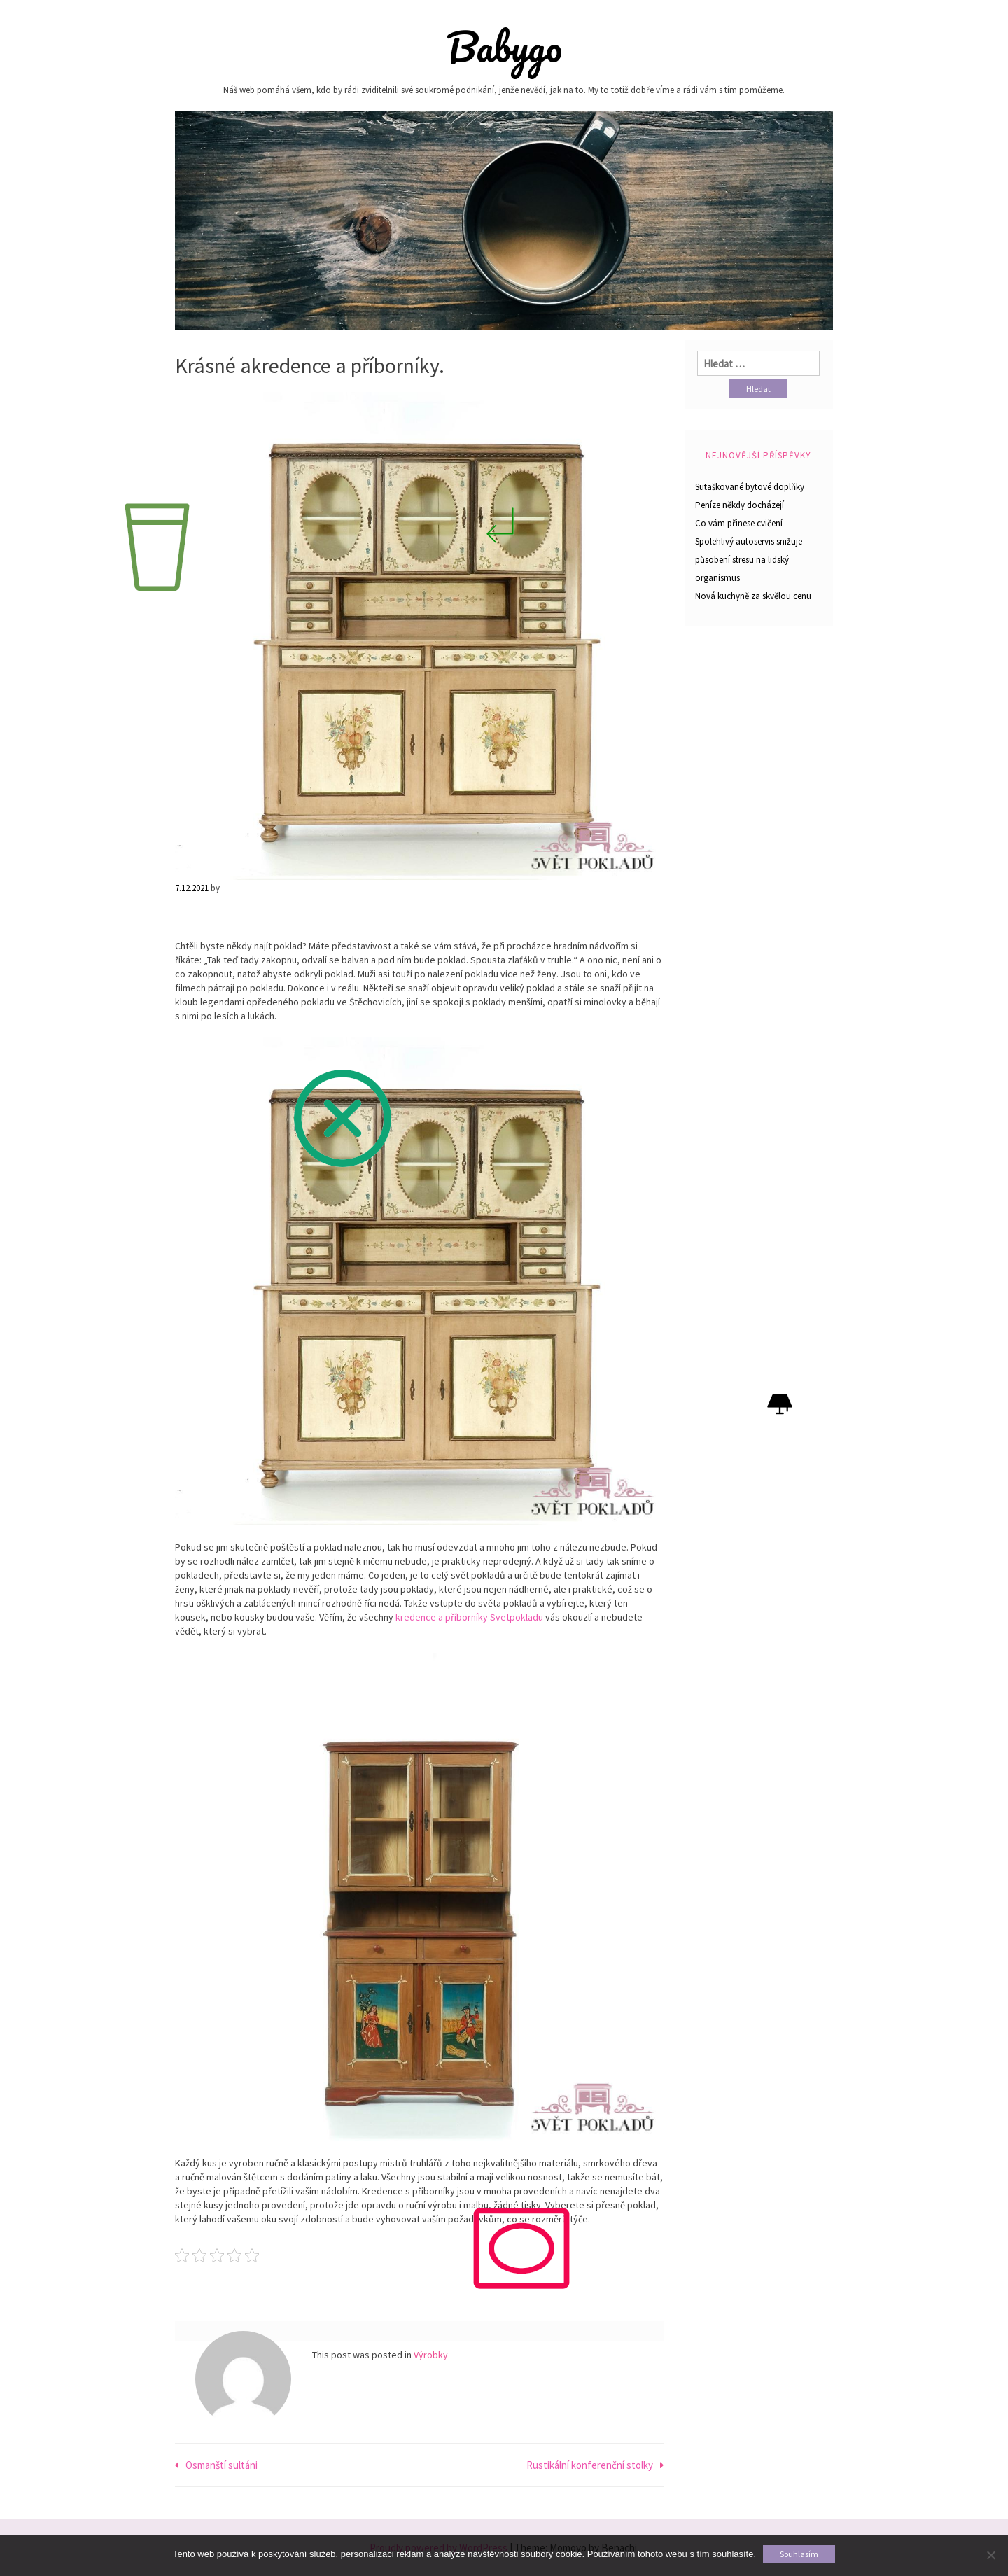 The height and width of the screenshot is (2576, 1008). Describe the element at coordinates (780, 1404) in the screenshot. I see `toggle desk lamp or reading light` at that location.